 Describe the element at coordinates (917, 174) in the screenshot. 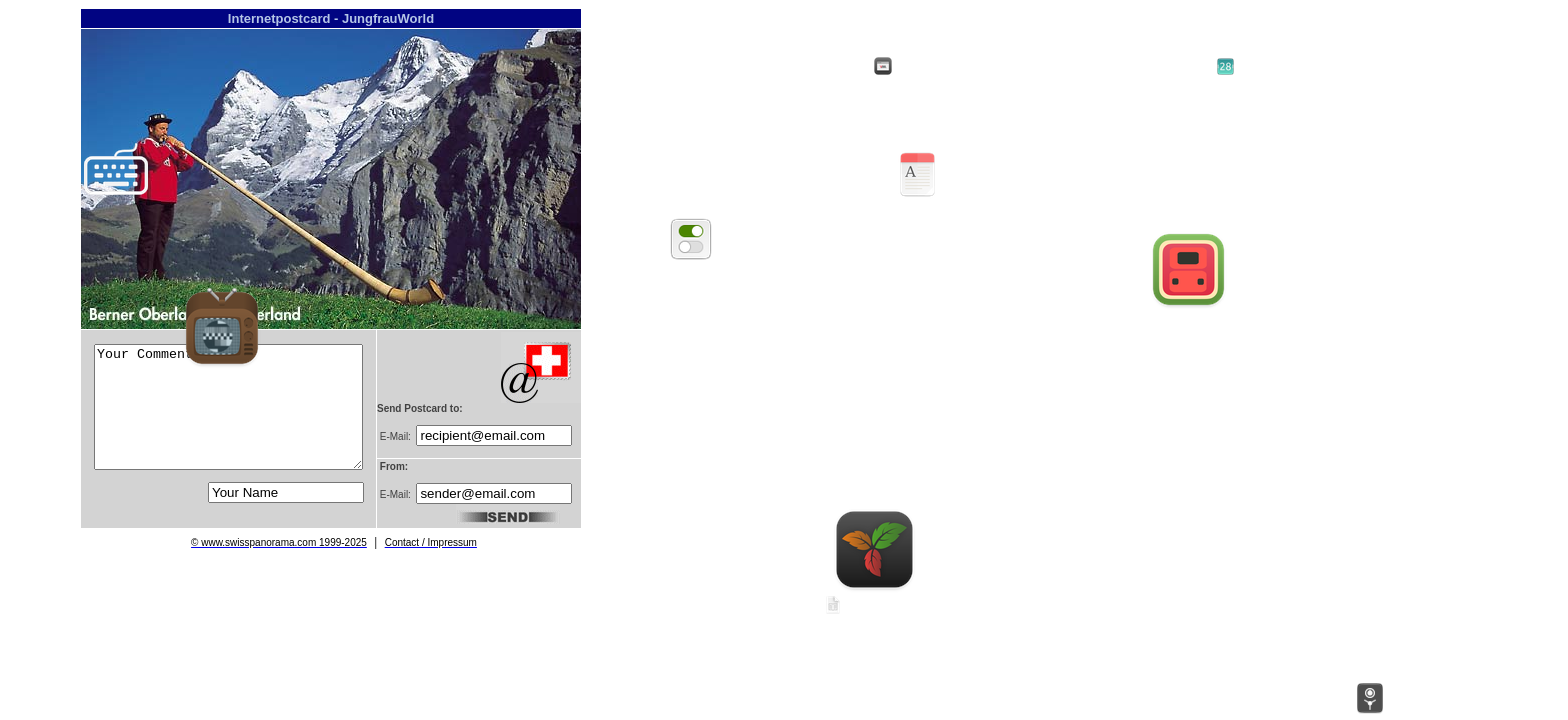

I see `open the gnome books e-reader application` at that location.